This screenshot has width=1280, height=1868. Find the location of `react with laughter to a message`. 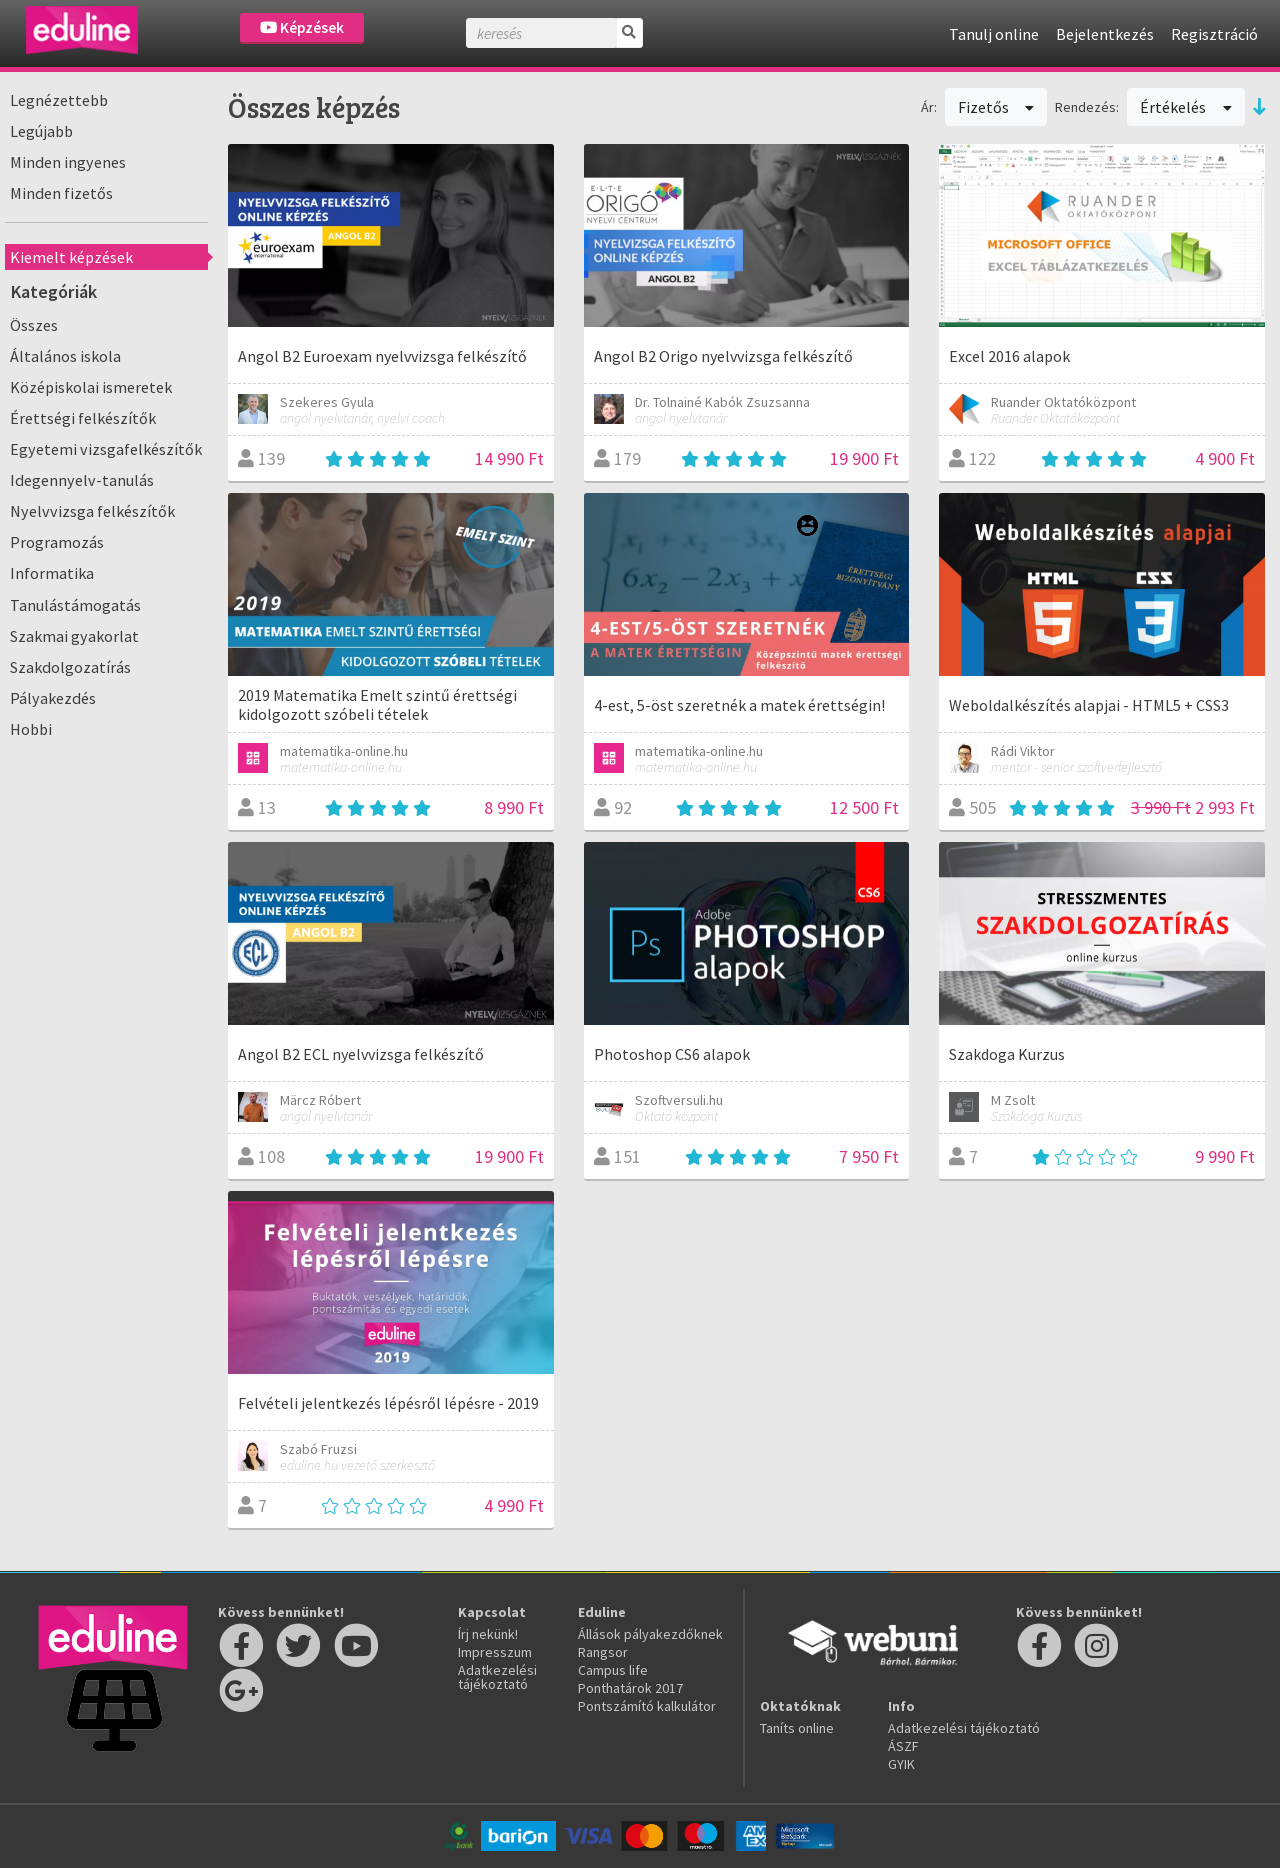

react with laughter to a message is located at coordinates (807, 525).